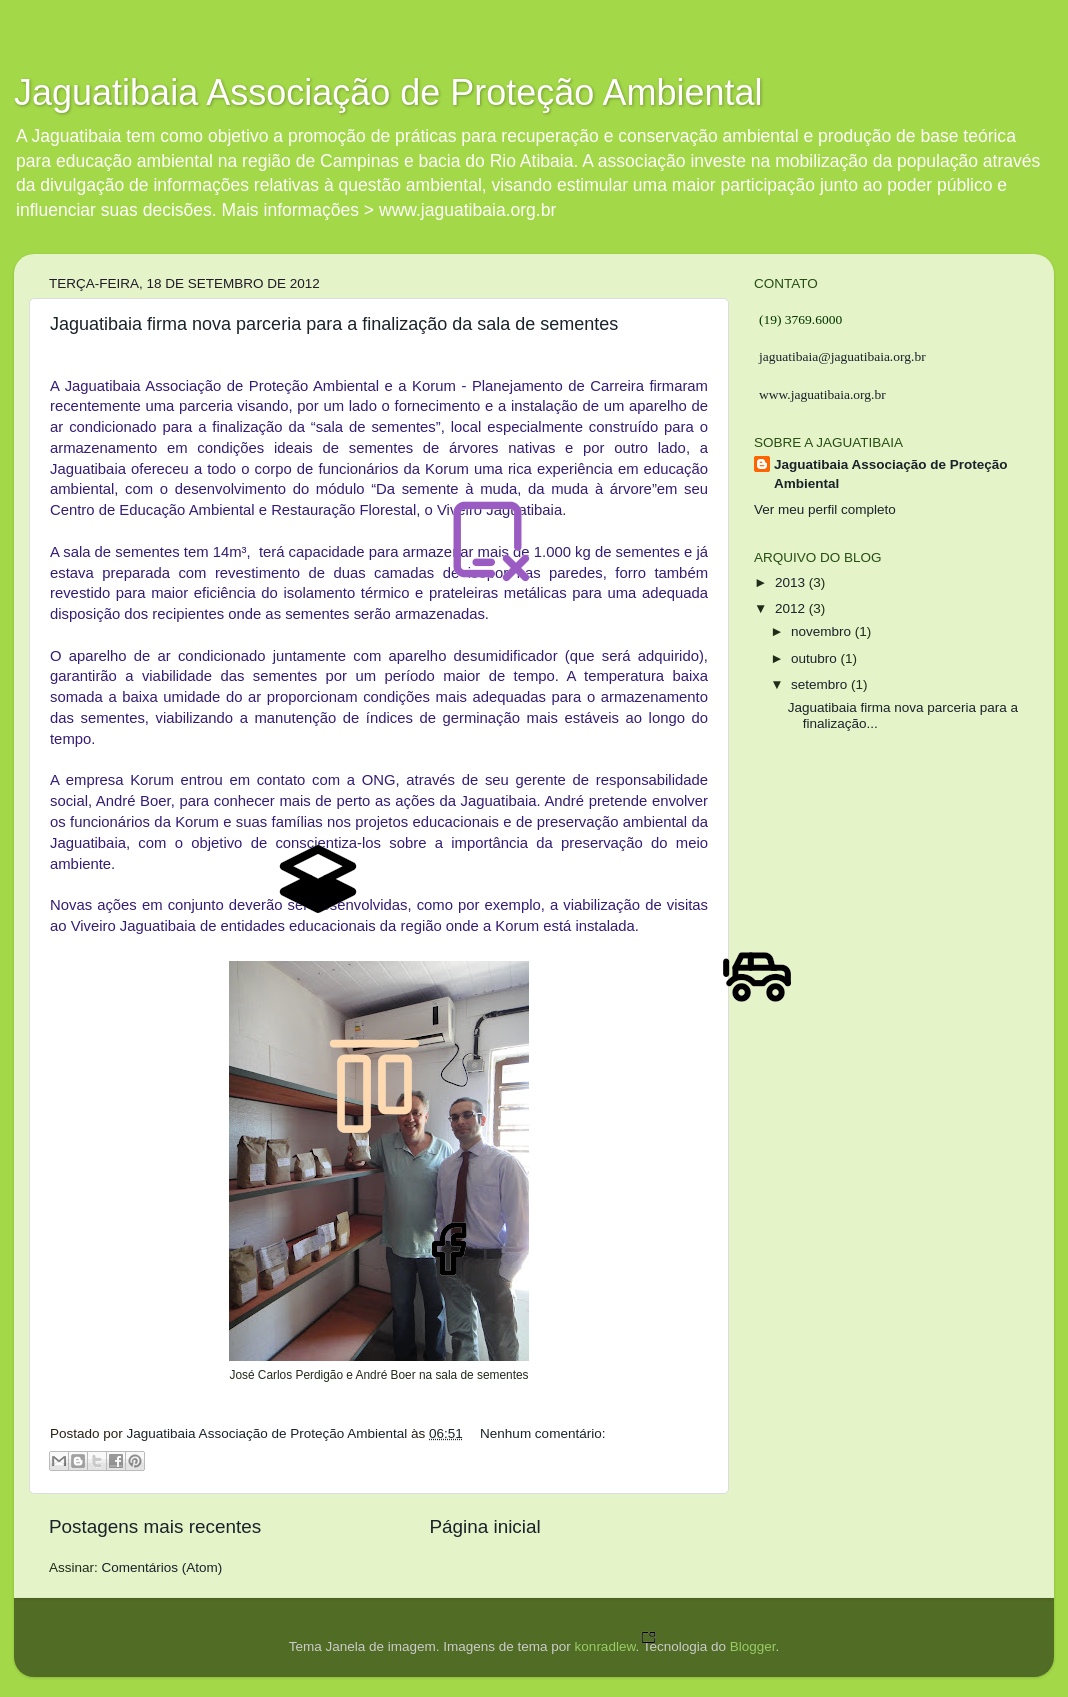 The height and width of the screenshot is (1697, 1068). What do you see at coordinates (374, 1084) in the screenshot?
I see `align selected elements to the top` at bounding box center [374, 1084].